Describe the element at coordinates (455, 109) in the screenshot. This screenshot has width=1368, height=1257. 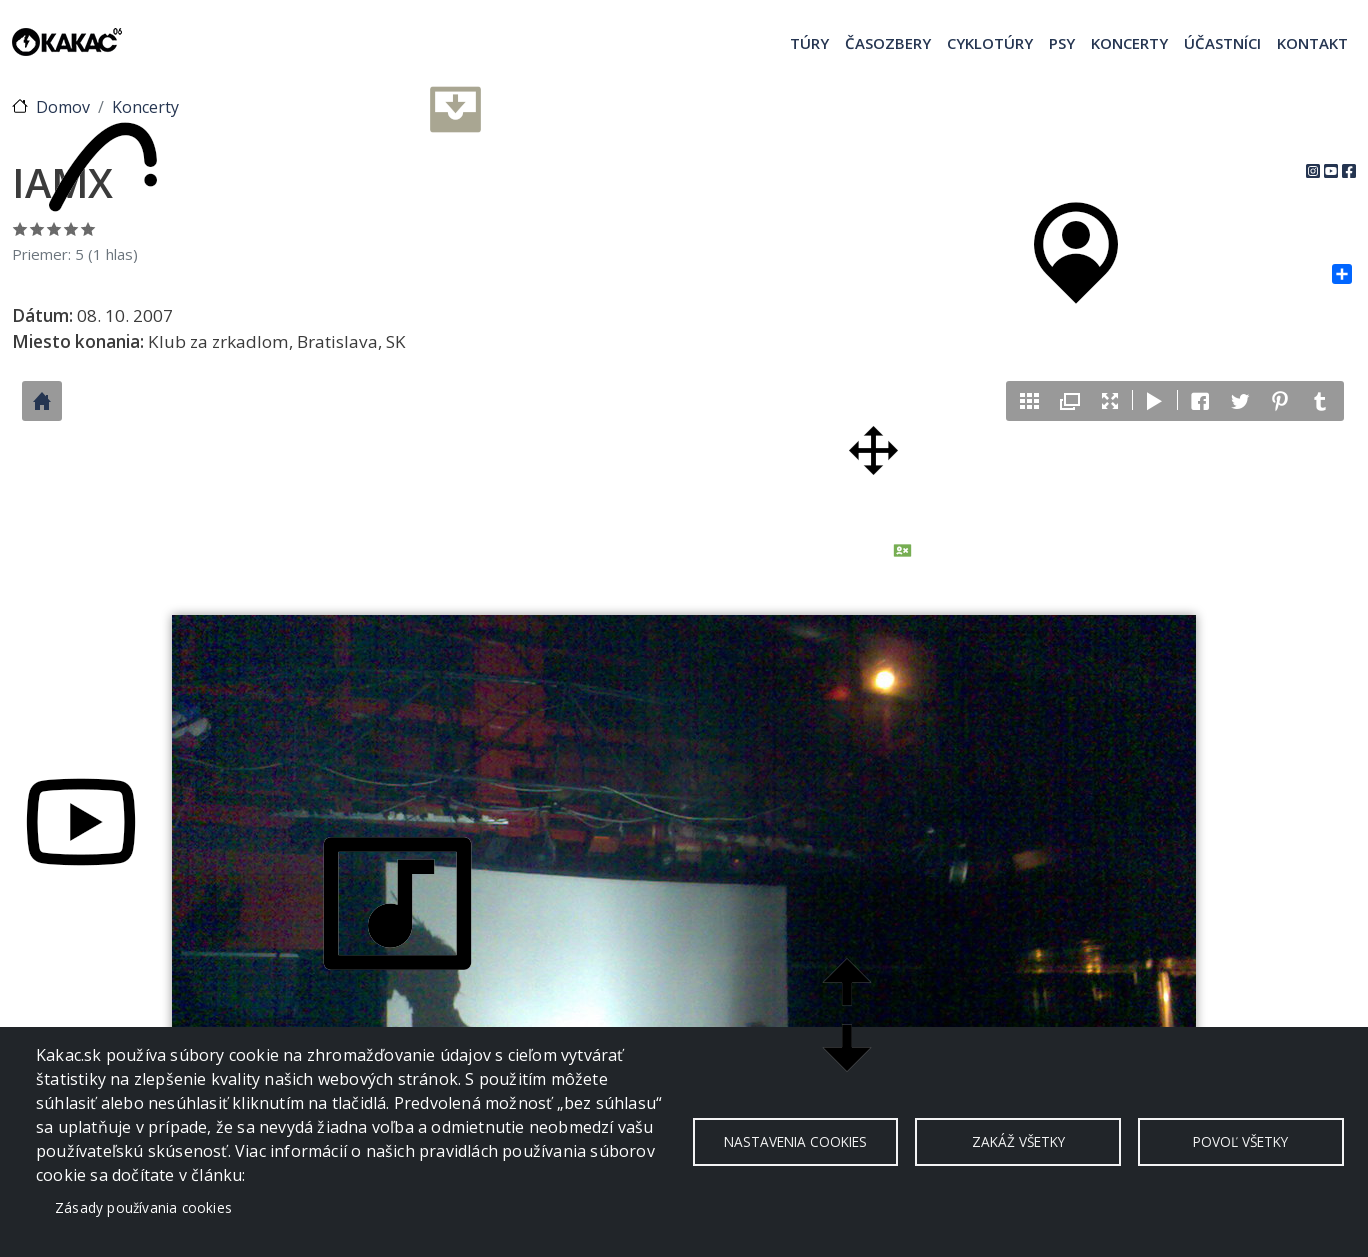
I see `import files or data into the application` at that location.